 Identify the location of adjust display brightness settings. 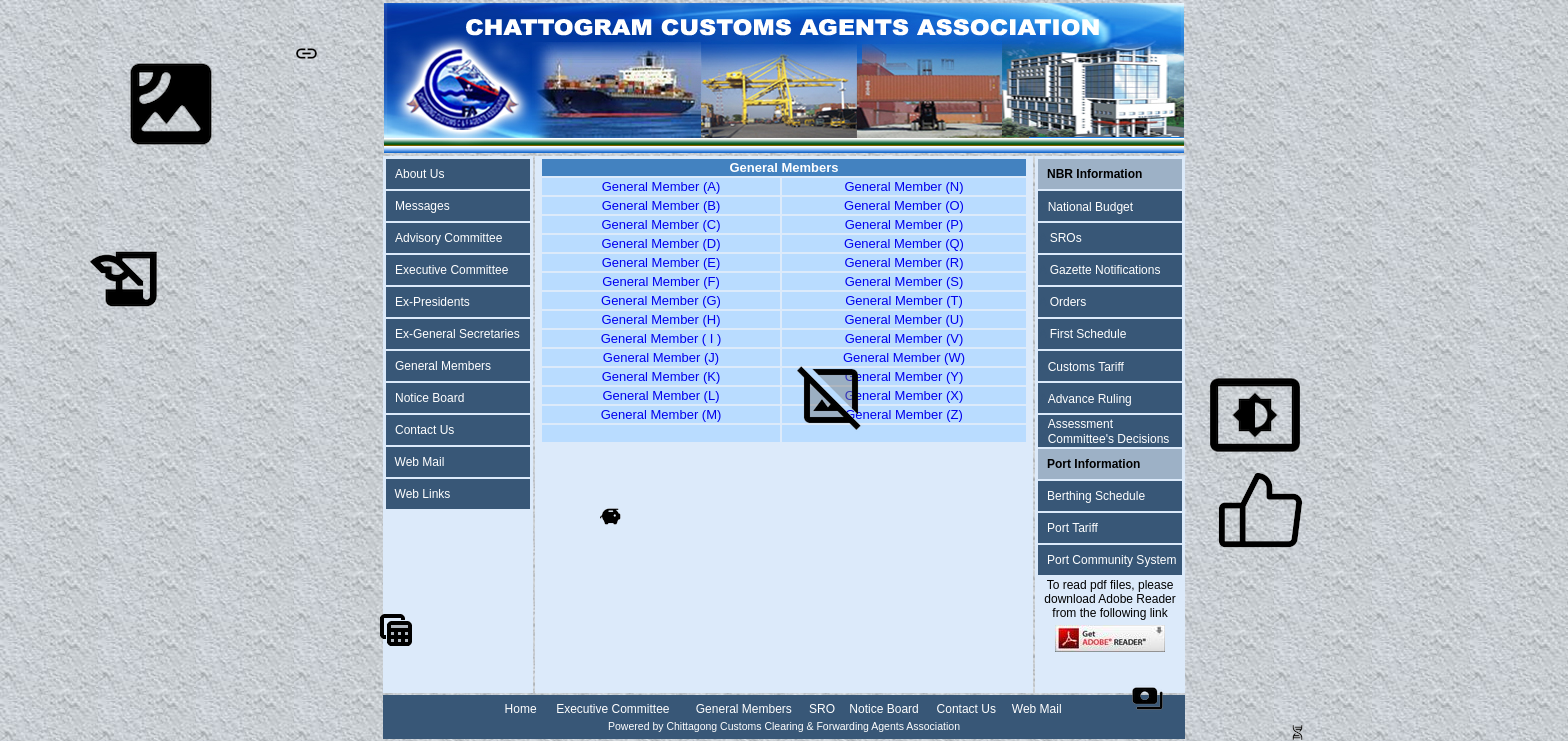
(1255, 415).